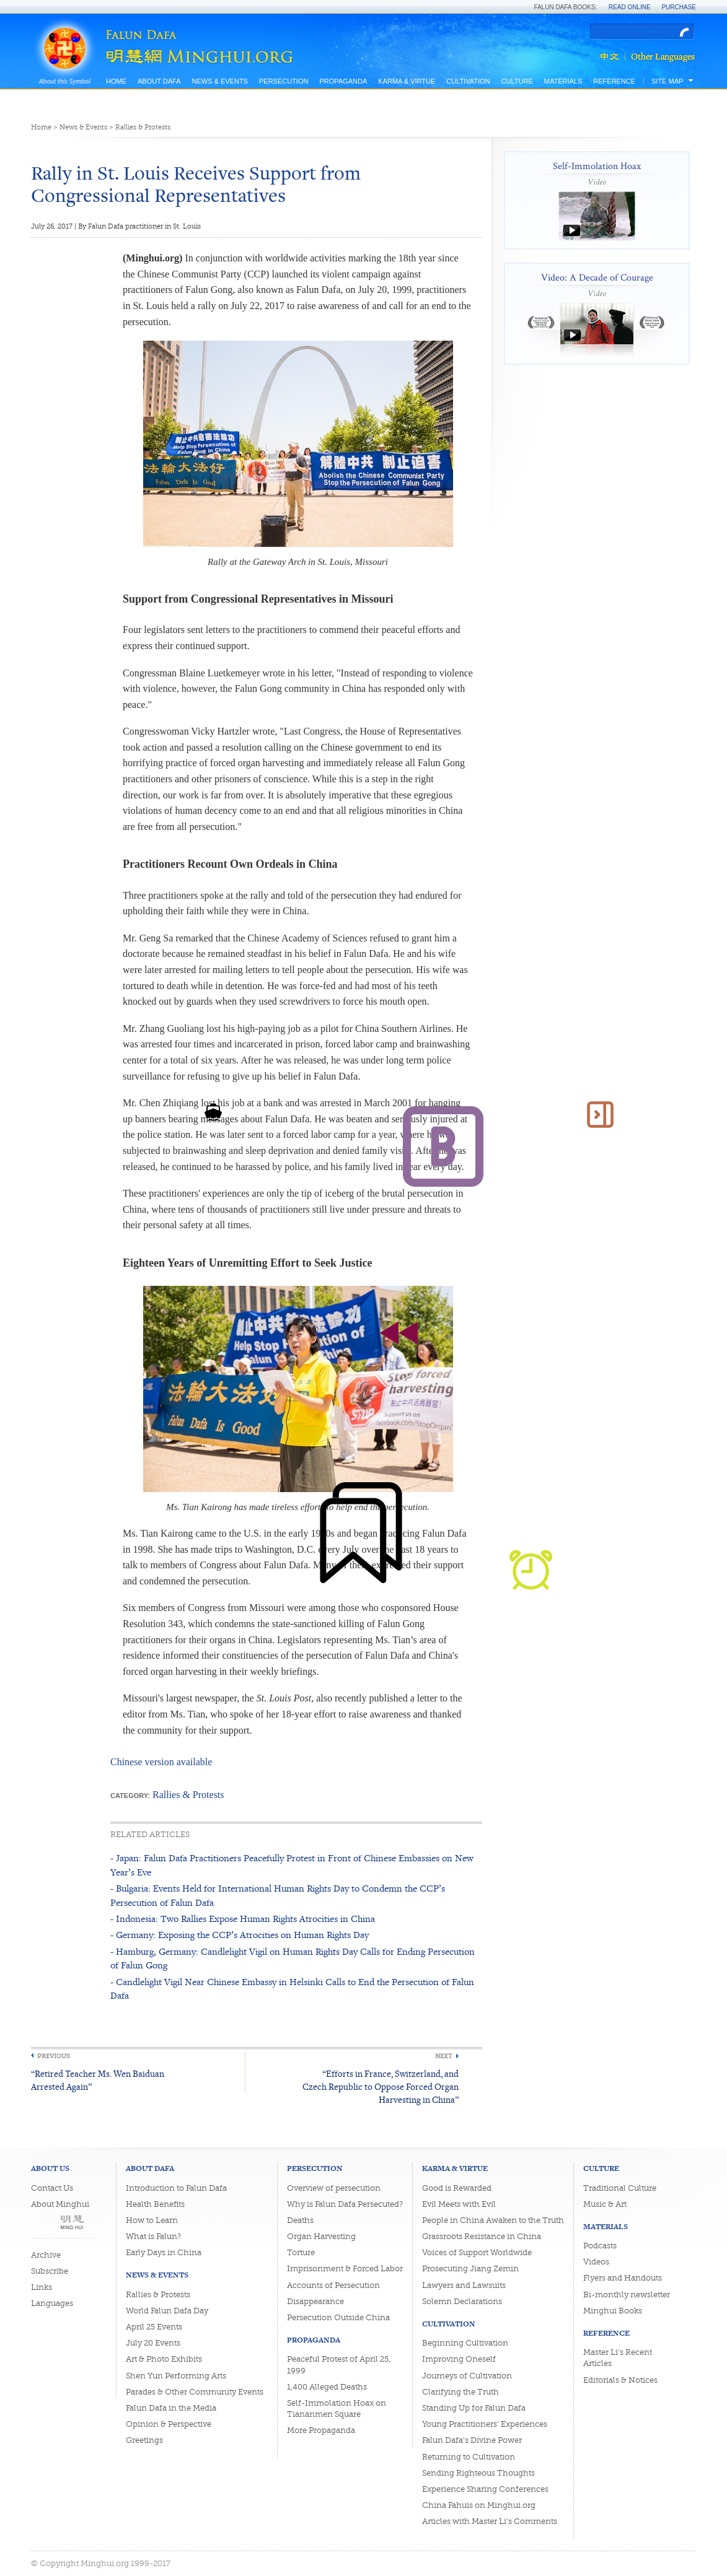 The image size is (727, 2576). What do you see at coordinates (361, 1532) in the screenshot?
I see `view all saved bookmarks` at bounding box center [361, 1532].